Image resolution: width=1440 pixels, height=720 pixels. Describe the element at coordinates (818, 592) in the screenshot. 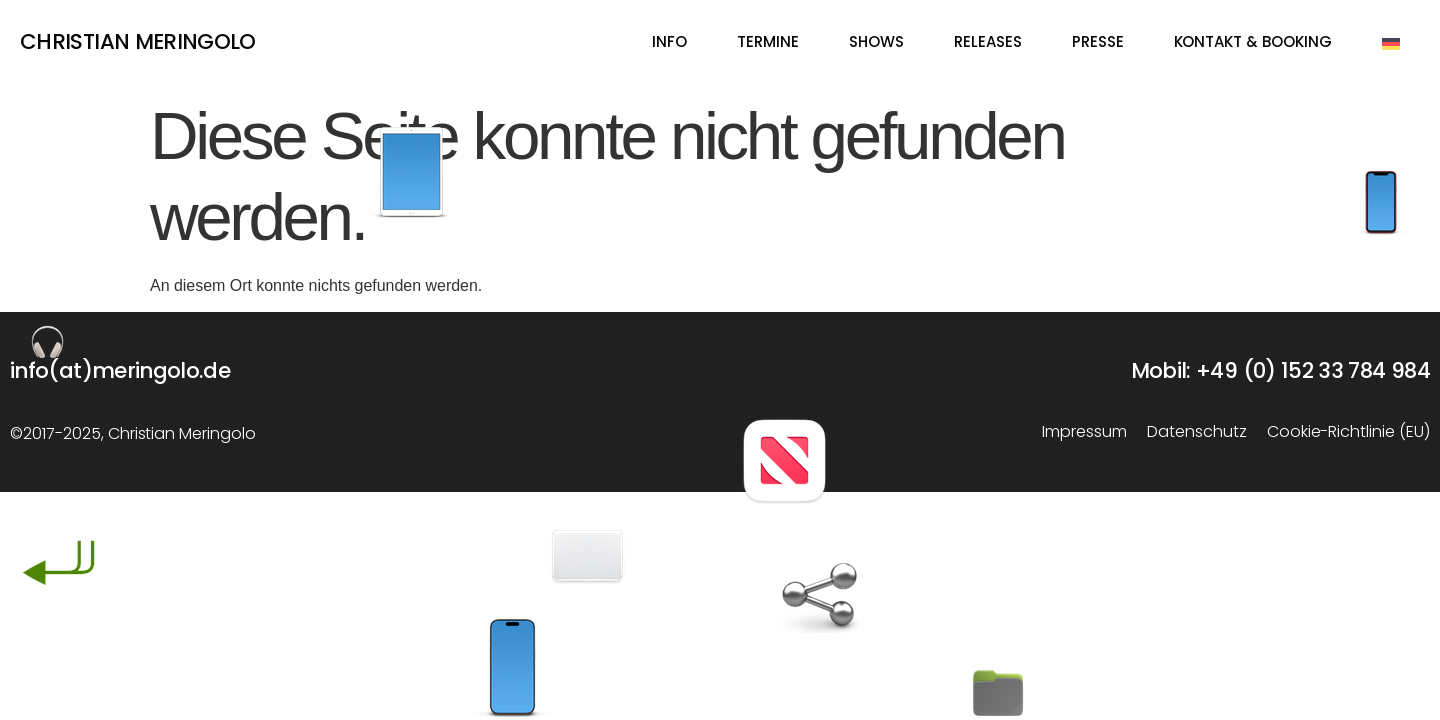

I see `access sharing and network preferences` at that location.